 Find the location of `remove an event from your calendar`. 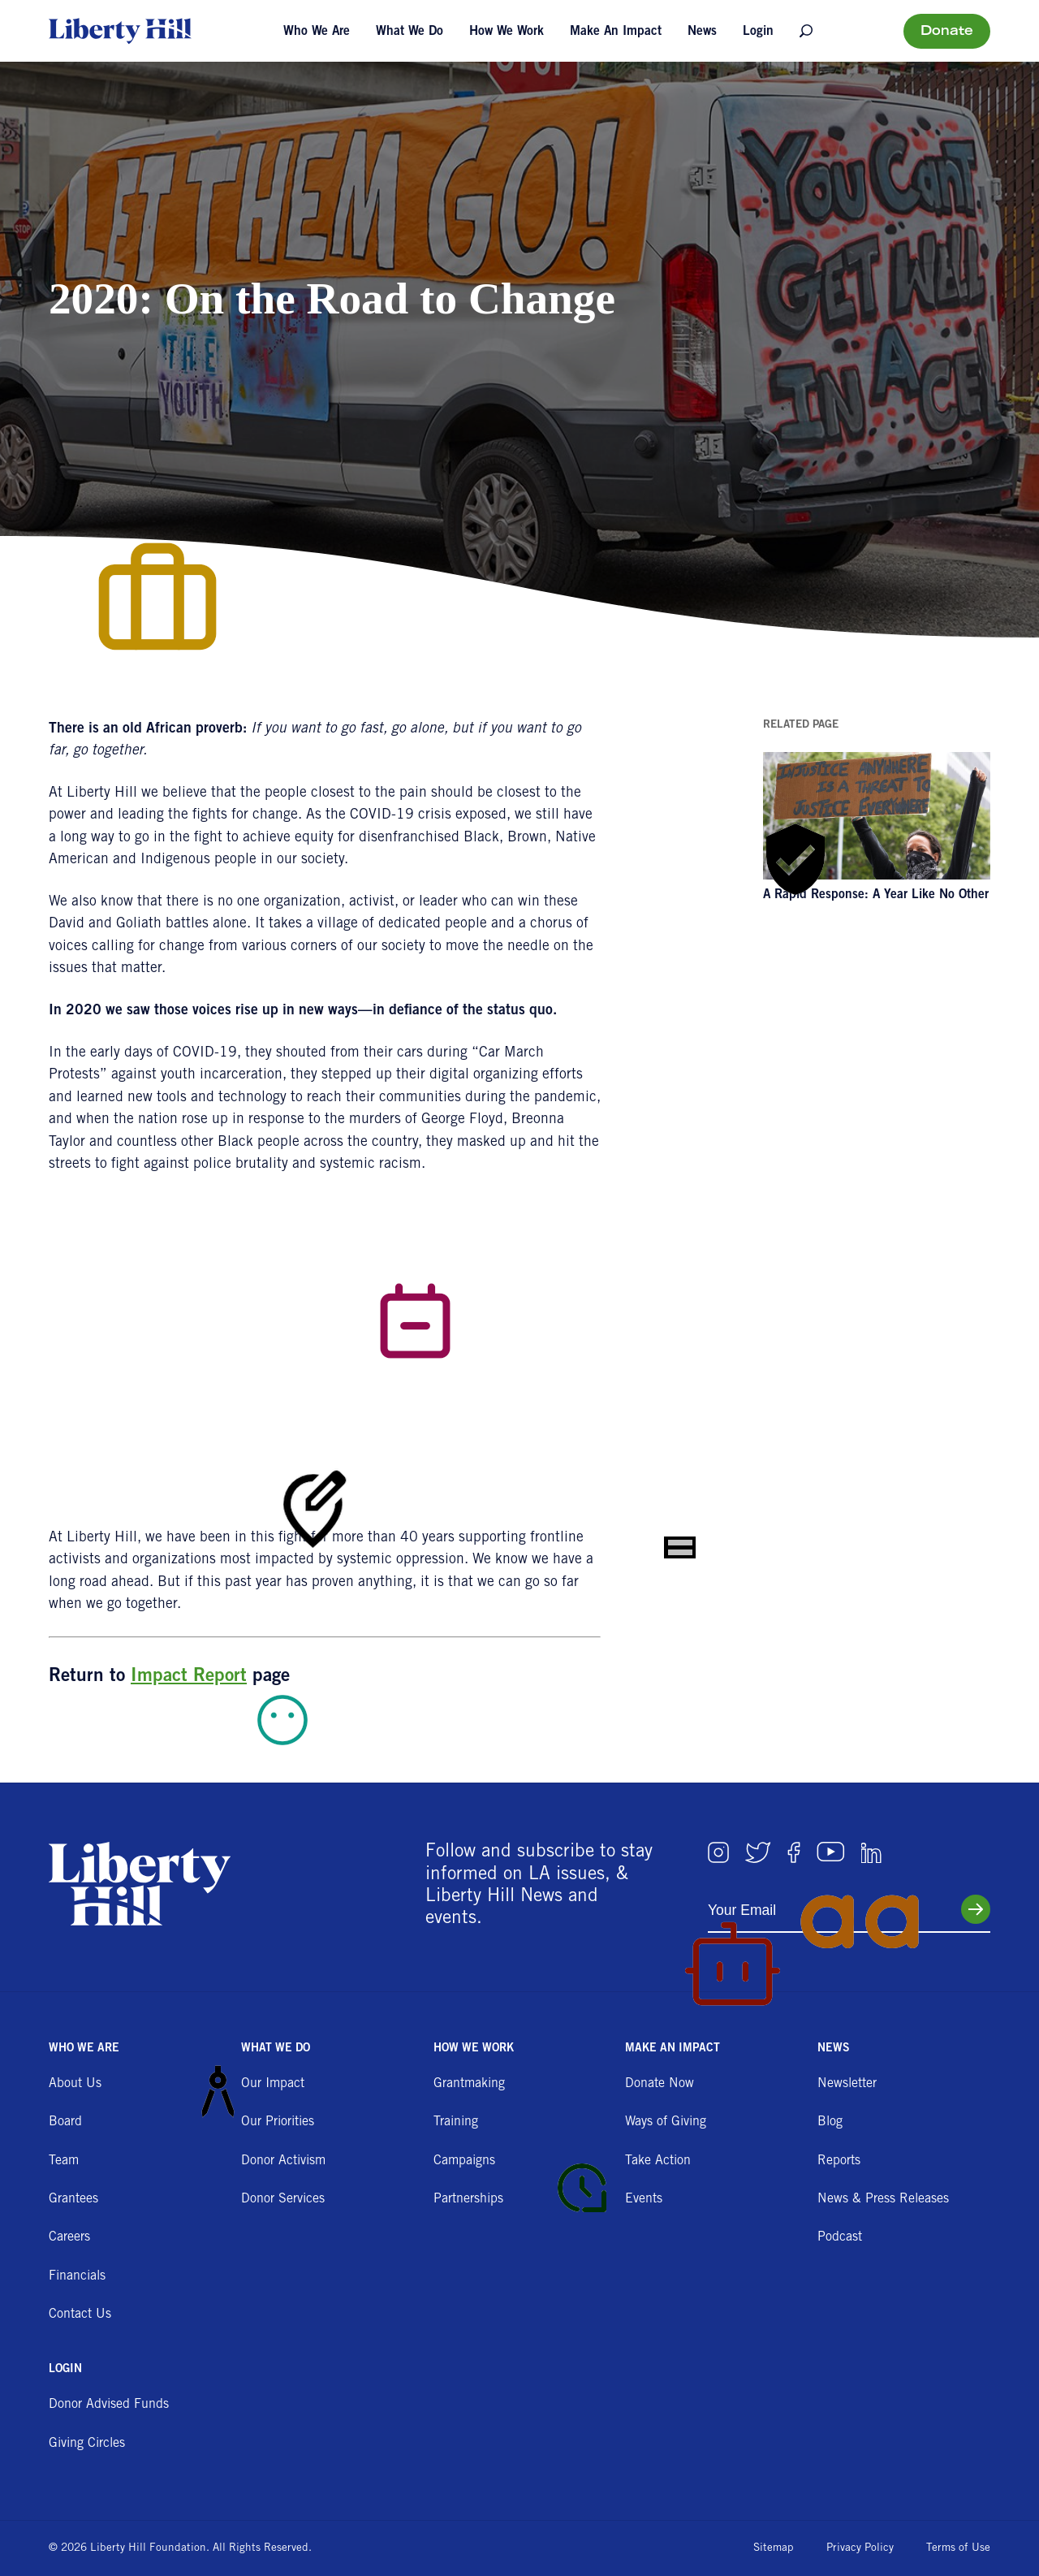

remove an event from your calendar is located at coordinates (415, 1323).